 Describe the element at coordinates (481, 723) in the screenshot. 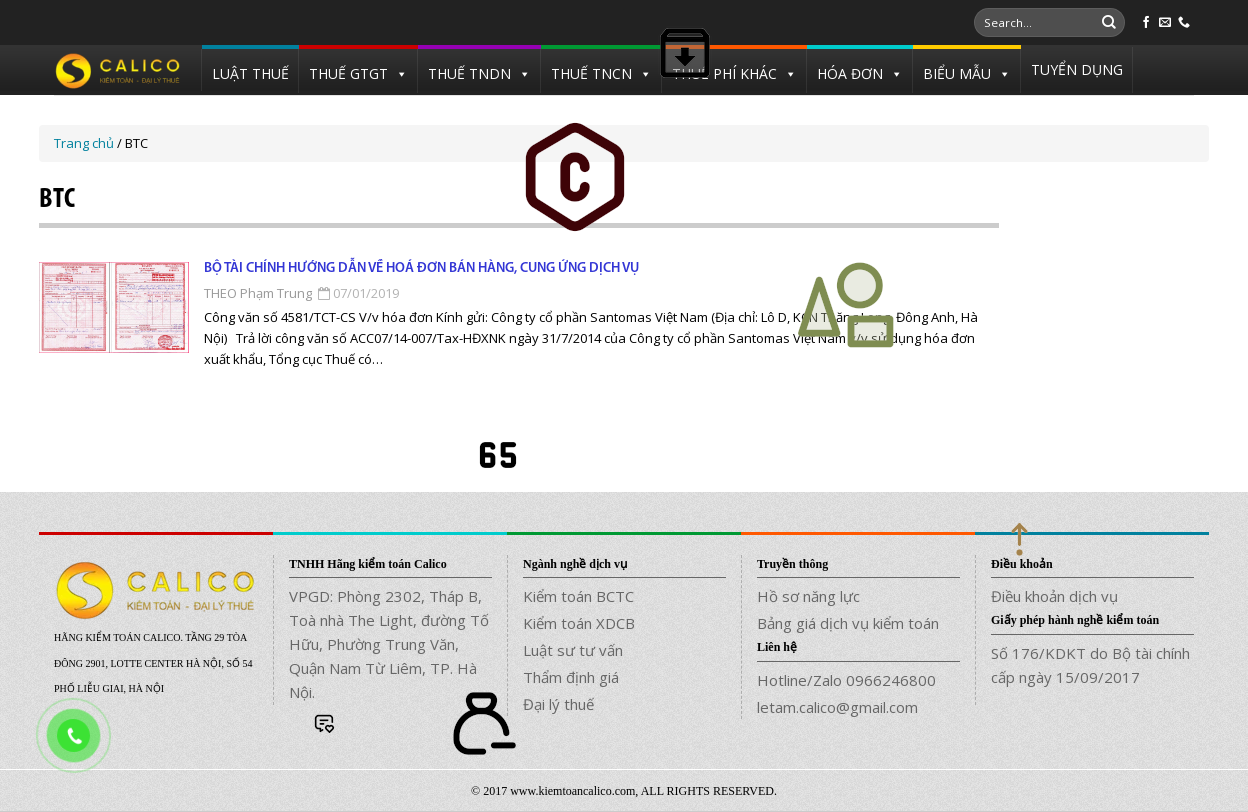

I see `deduct funds or reduce balance` at that location.